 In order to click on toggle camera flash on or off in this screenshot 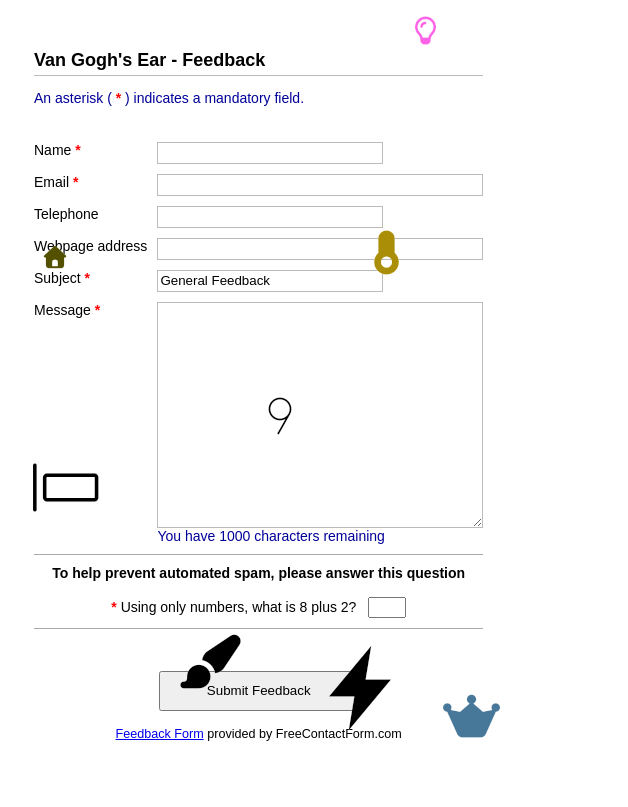, I will do `click(360, 688)`.